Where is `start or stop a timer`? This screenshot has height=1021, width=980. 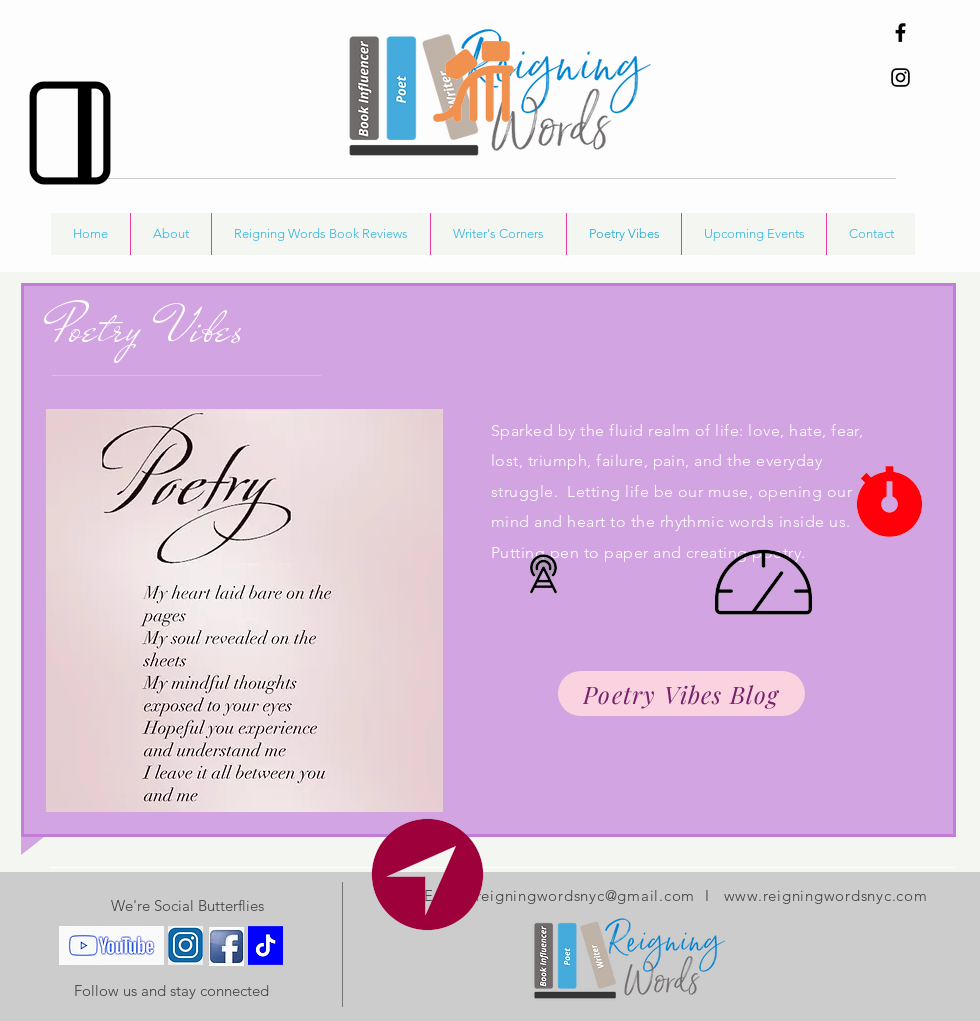 start or stop a timer is located at coordinates (889, 501).